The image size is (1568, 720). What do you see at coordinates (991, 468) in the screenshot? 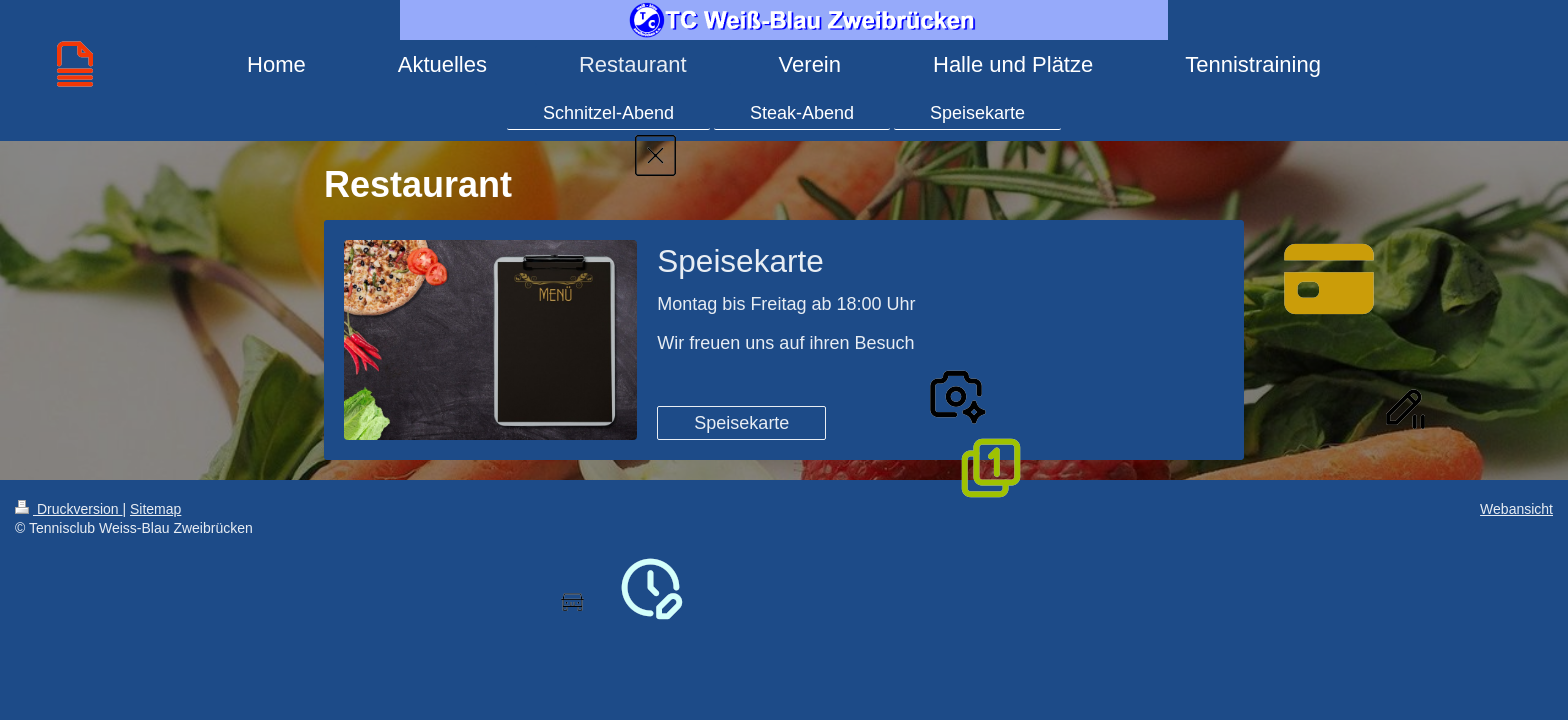
I see `view first item in a collection` at bounding box center [991, 468].